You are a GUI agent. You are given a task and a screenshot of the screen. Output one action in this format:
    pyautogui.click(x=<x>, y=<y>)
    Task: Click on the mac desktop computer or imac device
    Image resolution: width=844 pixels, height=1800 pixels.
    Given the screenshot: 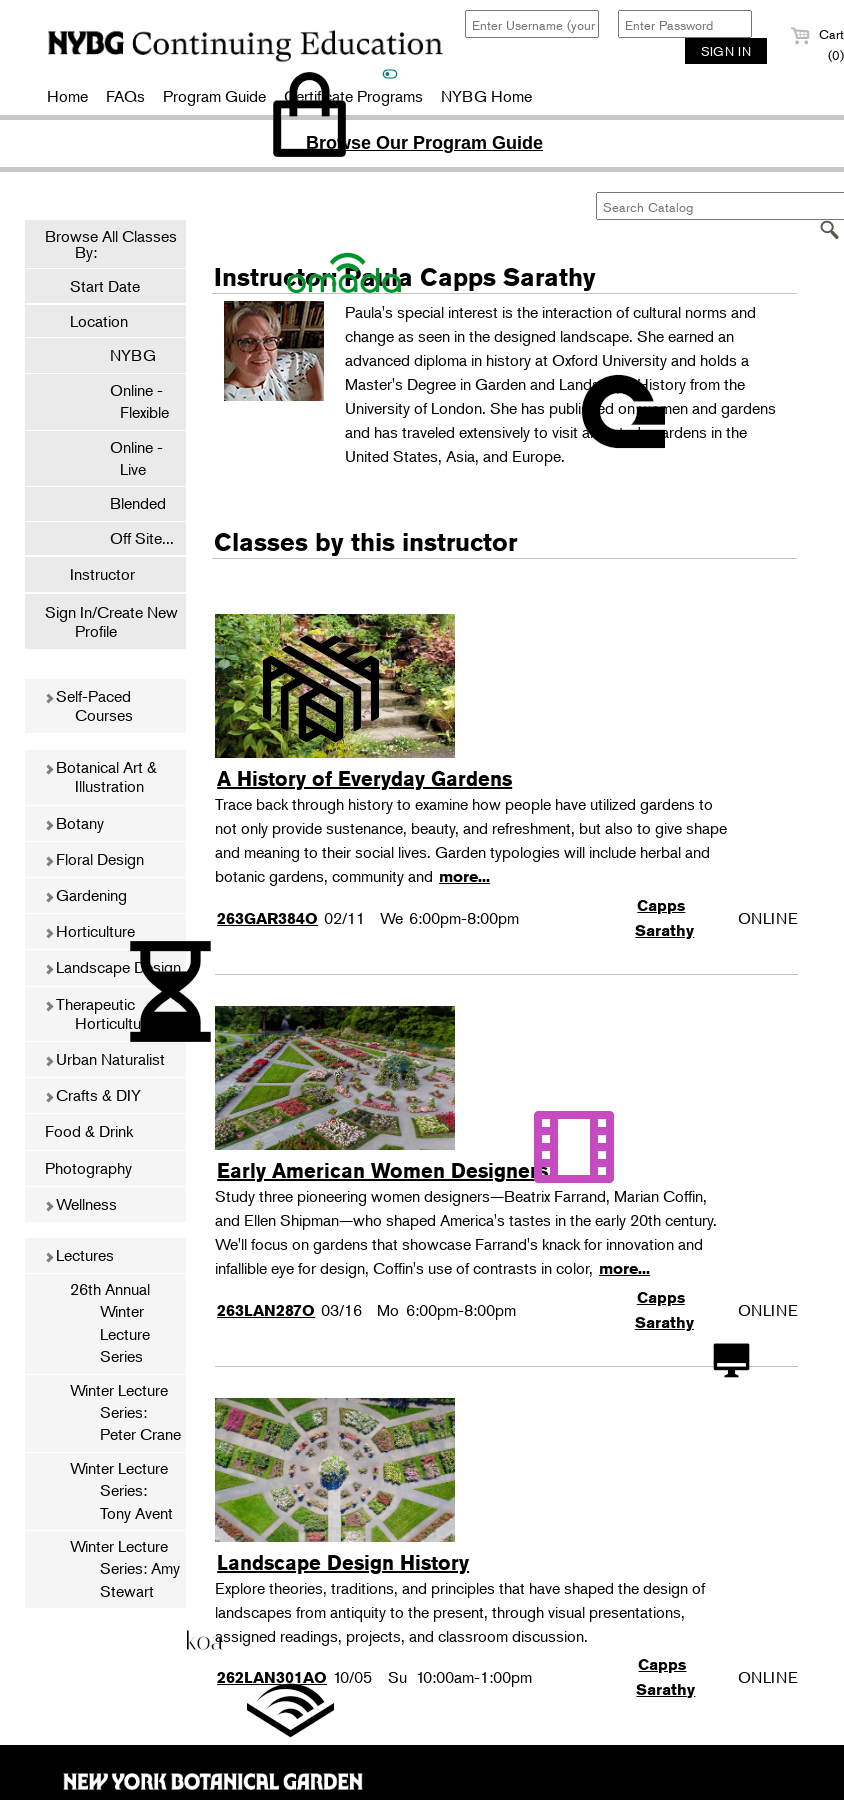 What is the action you would take?
    pyautogui.click(x=731, y=1359)
    